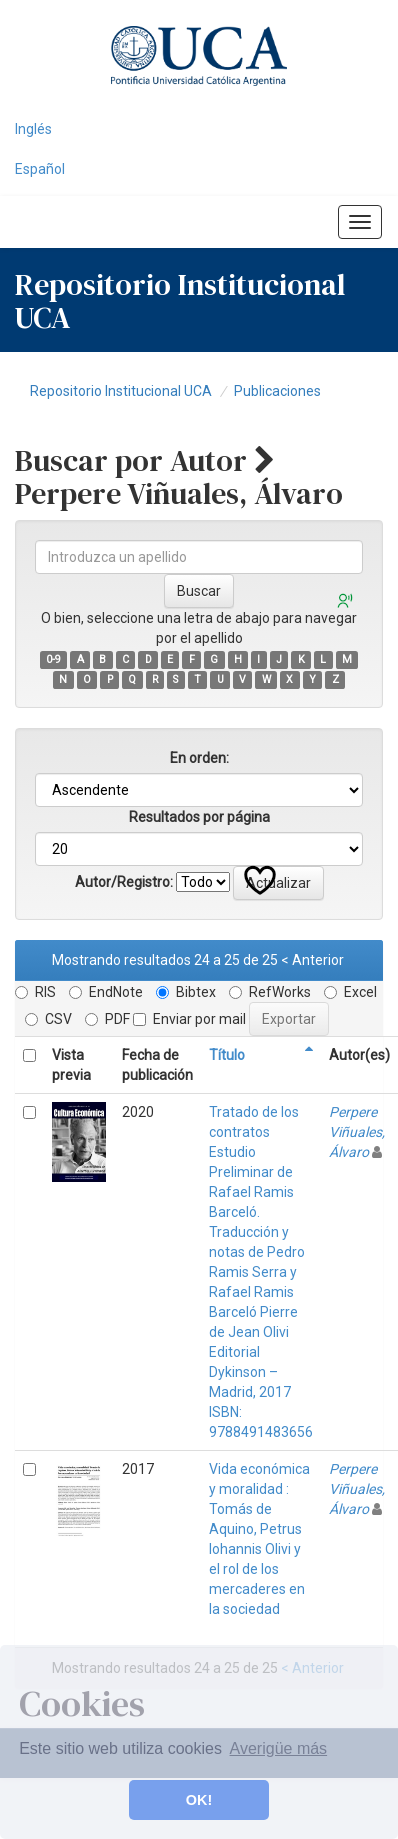  What do you see at coordinates (260, 880) in the screenshot?
I see `add to favorites` at bounding box center [260, 880].